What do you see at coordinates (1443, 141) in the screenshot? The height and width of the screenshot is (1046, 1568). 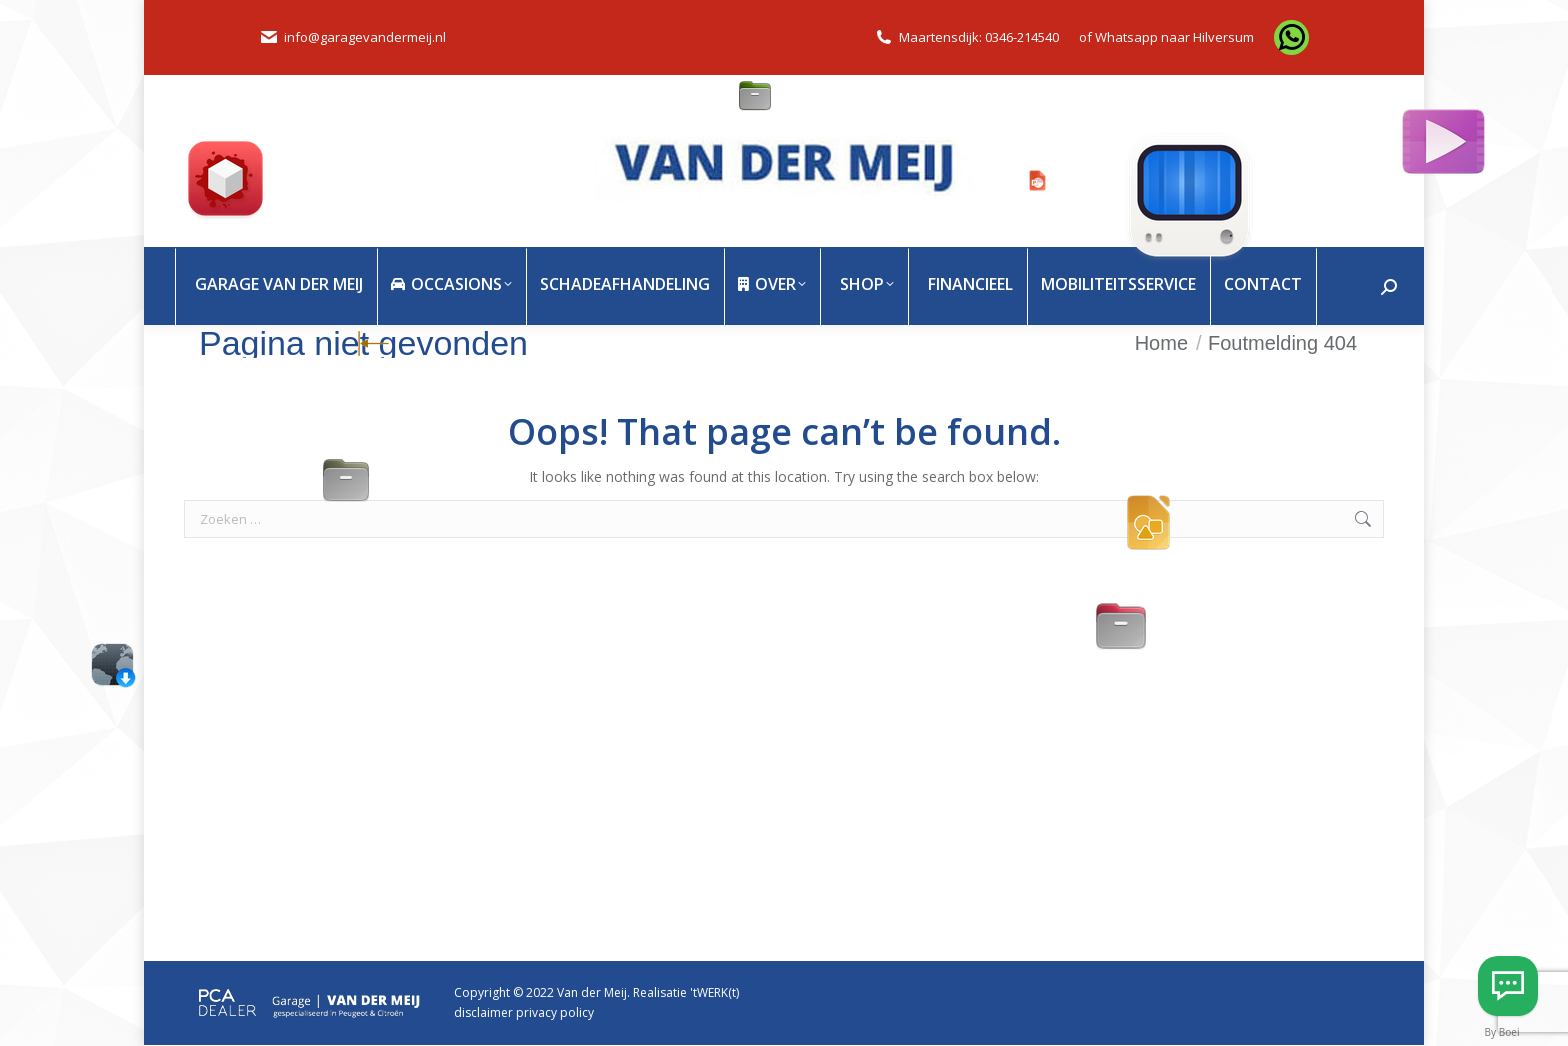 I see `open the video player app` at bounding box center [1443, 141].